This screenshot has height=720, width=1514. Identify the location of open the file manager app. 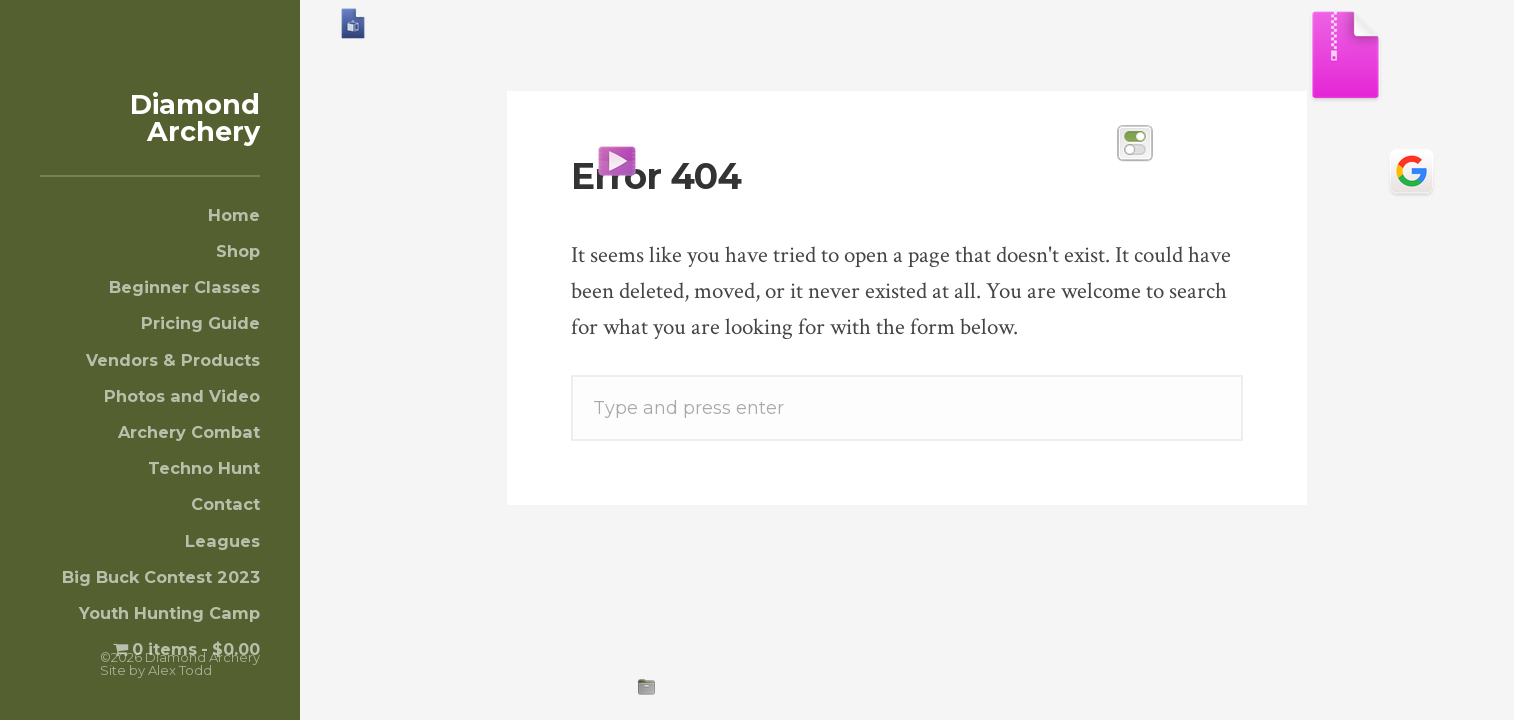
(646, 686).